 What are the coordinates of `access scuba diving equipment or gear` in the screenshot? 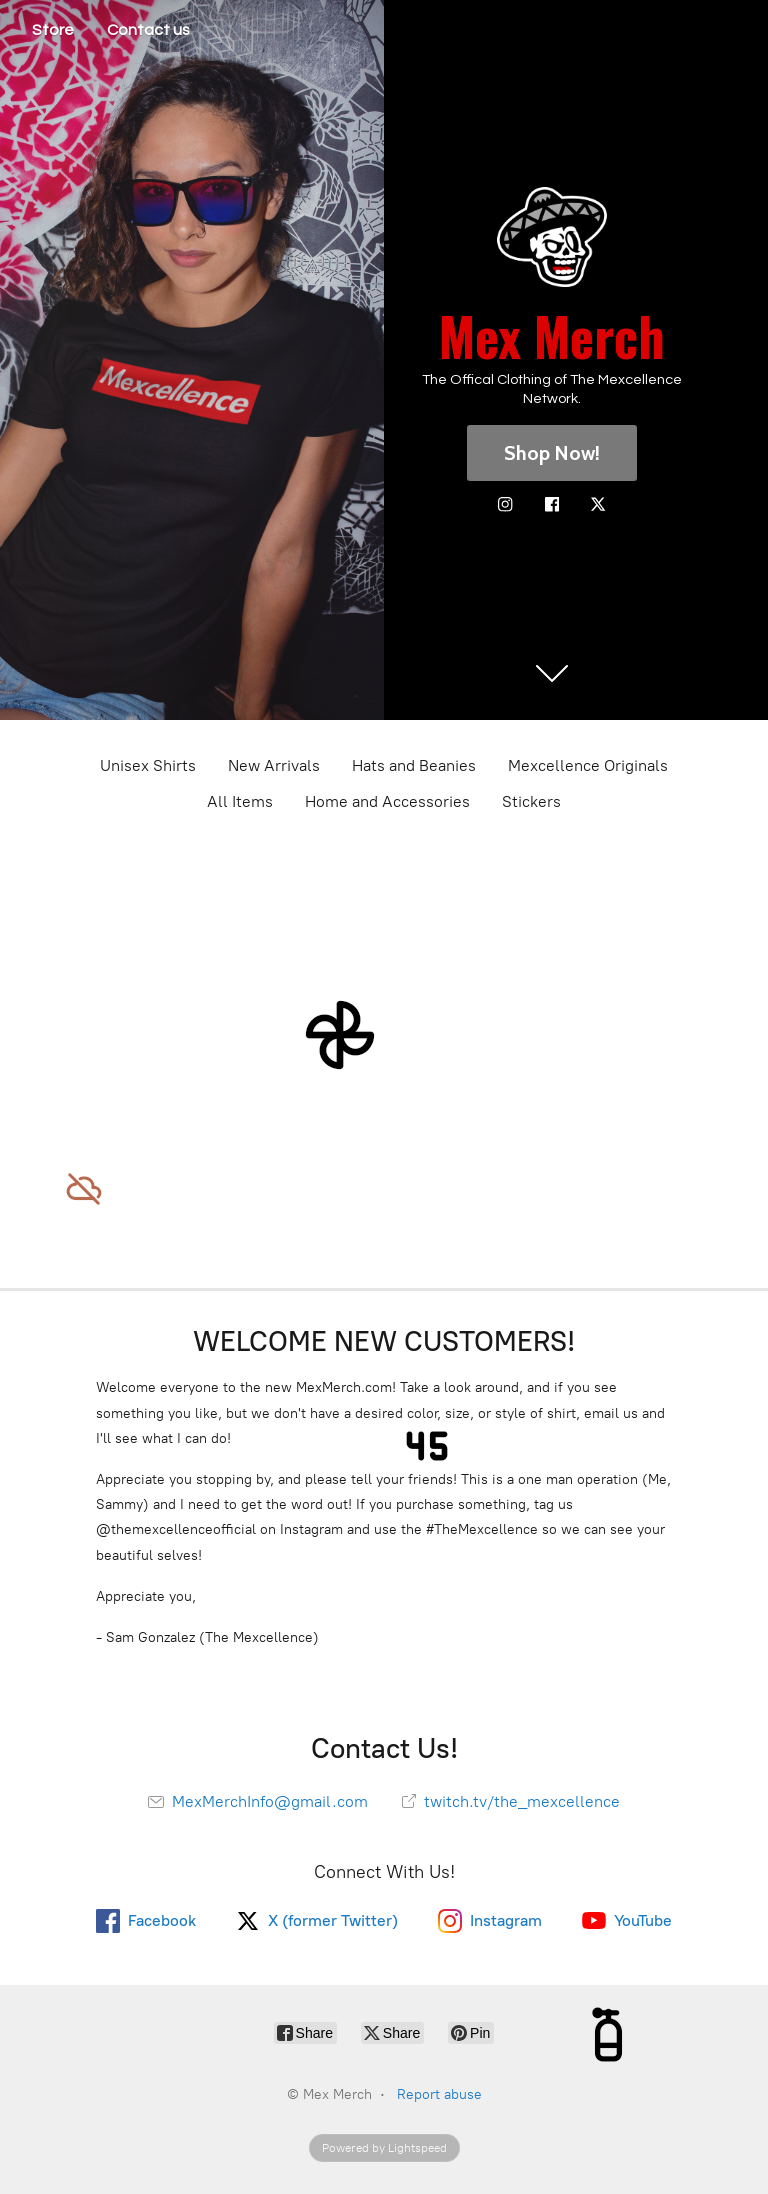 It's located at (608, 2034).